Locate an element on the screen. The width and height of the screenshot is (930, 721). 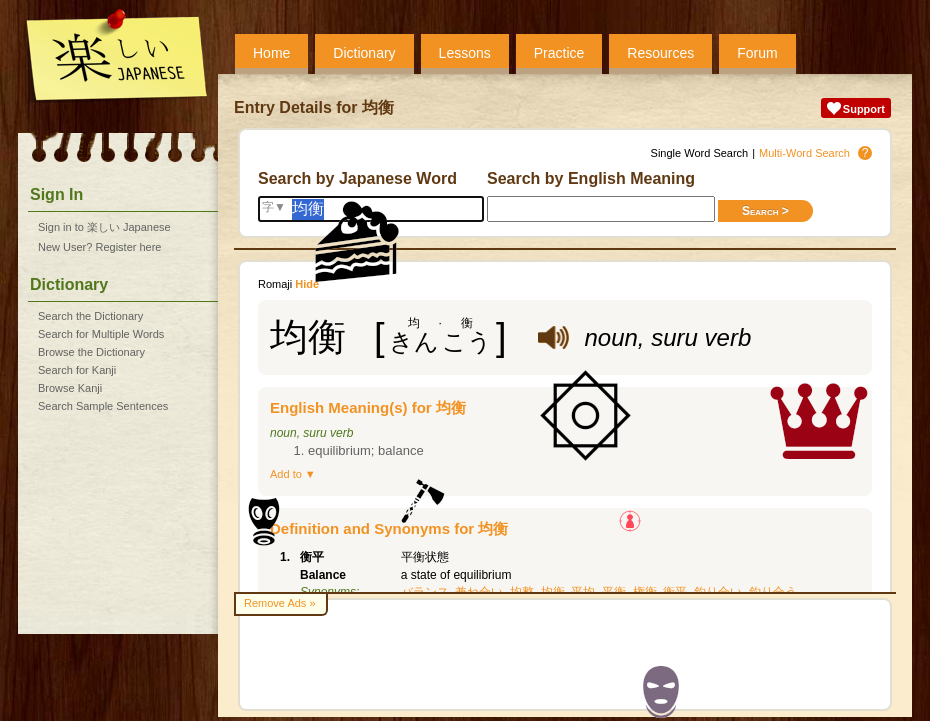
indicates islamic content or quranic section marker is located at coordinates (585, 415).